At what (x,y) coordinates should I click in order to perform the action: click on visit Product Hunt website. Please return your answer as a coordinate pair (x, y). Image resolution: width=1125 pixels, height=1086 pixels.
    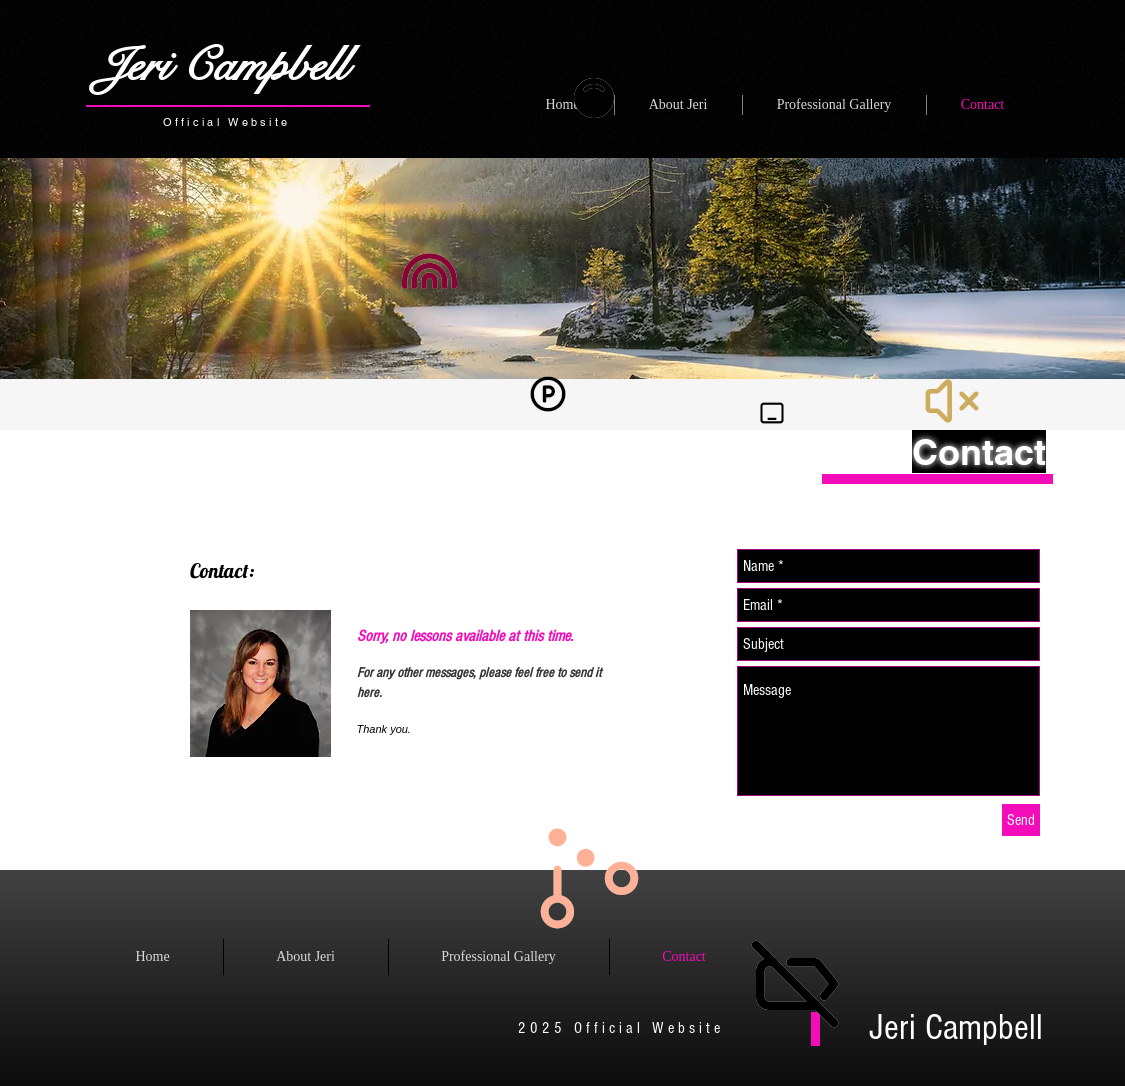
    Looking at the image, I should click on (548, 394).